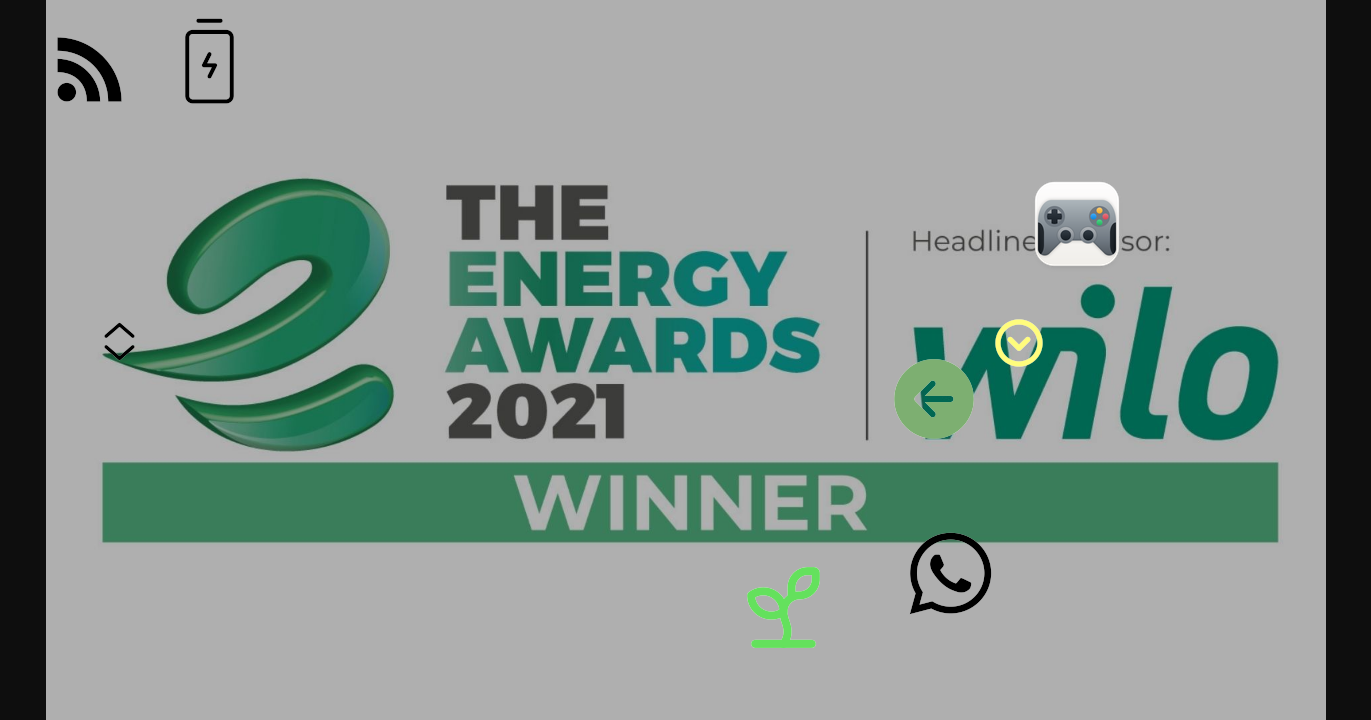 The width and height of the screenshot is (1371, 720). What do you see at coordinates (934, 399) in the screenshot?
I see `go back to the previous screen` at bounding box center [934, 399].